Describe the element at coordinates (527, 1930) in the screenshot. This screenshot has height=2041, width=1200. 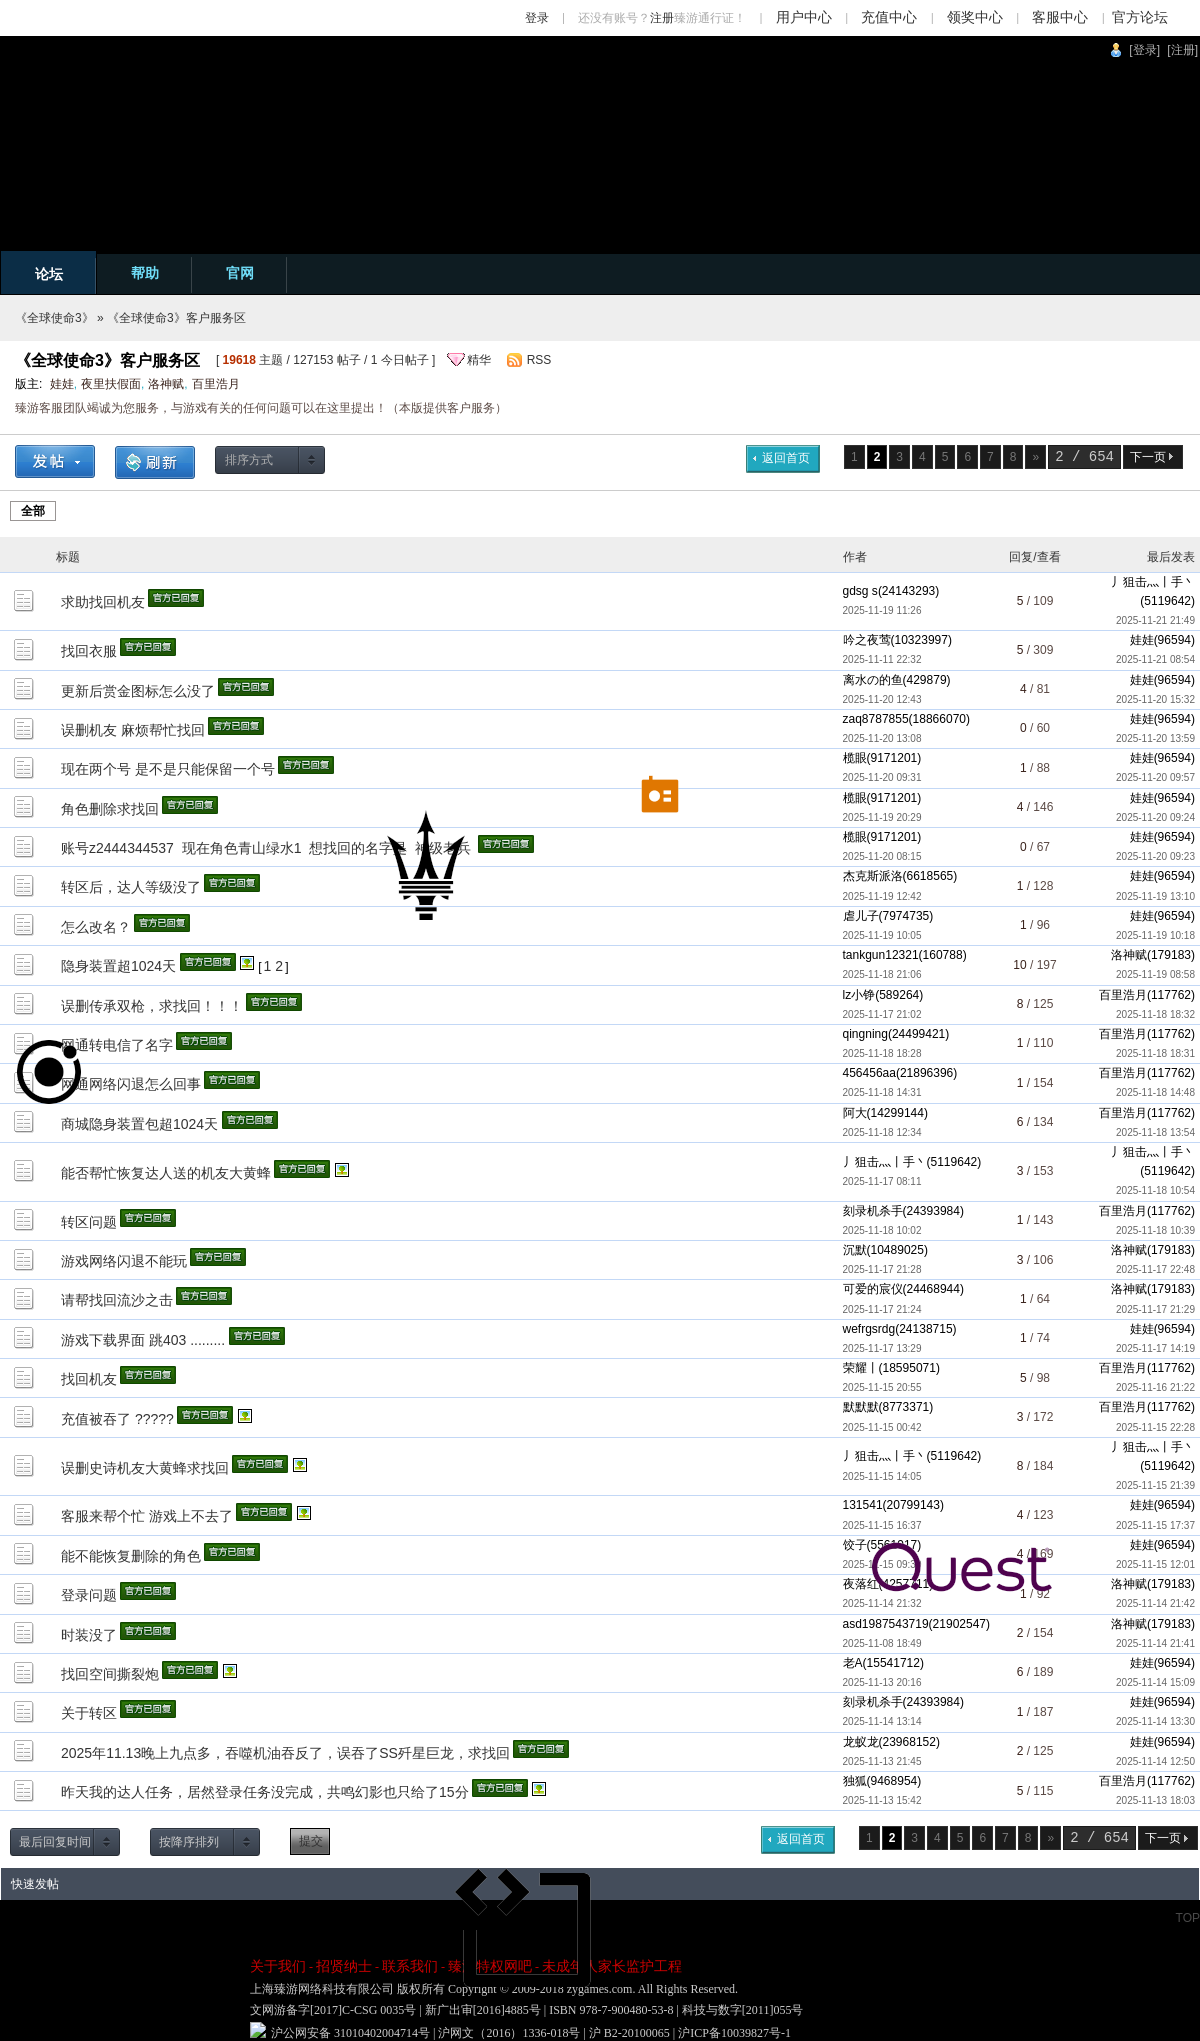
I see `insert a code block into the editor` at that location.